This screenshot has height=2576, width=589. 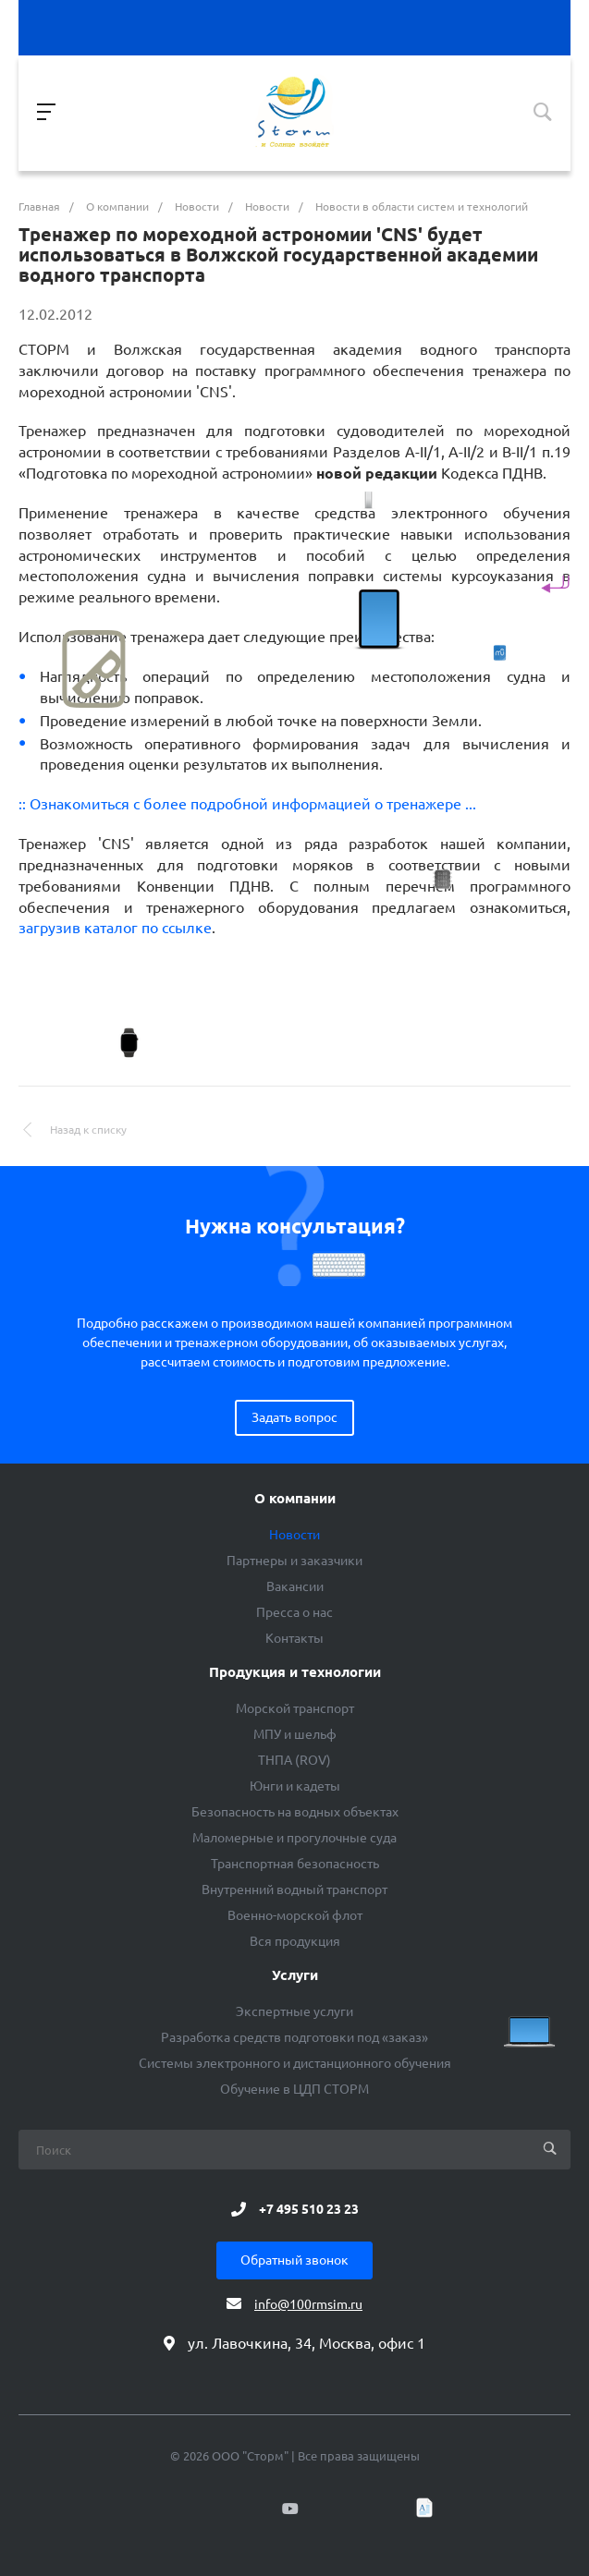 I want to click on open a MuseScore 3 music notation file, so click(x=499, y=652).